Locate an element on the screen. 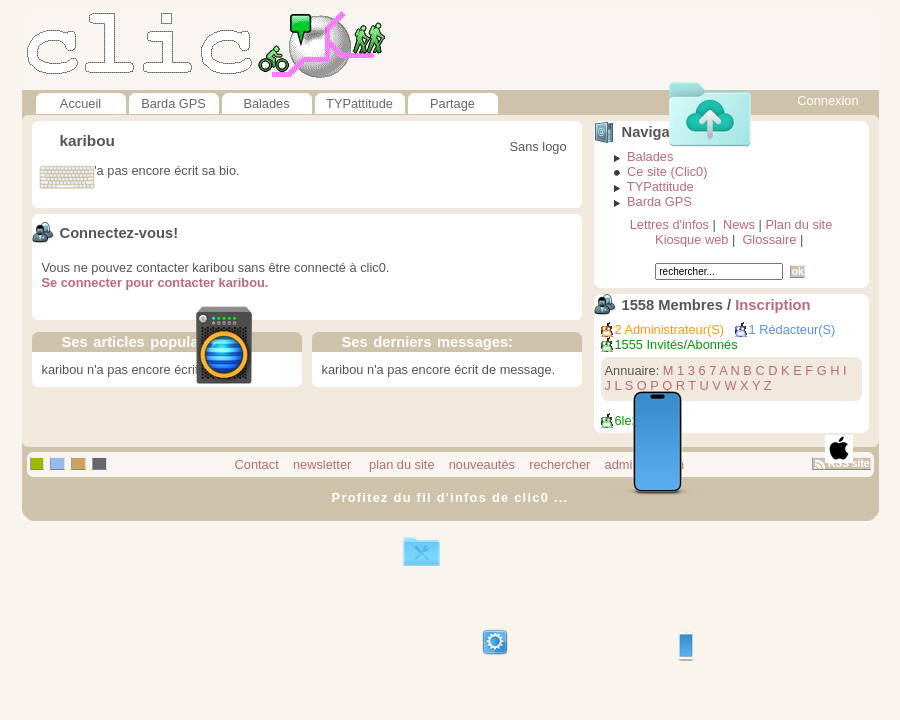 The image size is (900, 720). indicates a connected iPhone device is located at coordinates (686, 646).